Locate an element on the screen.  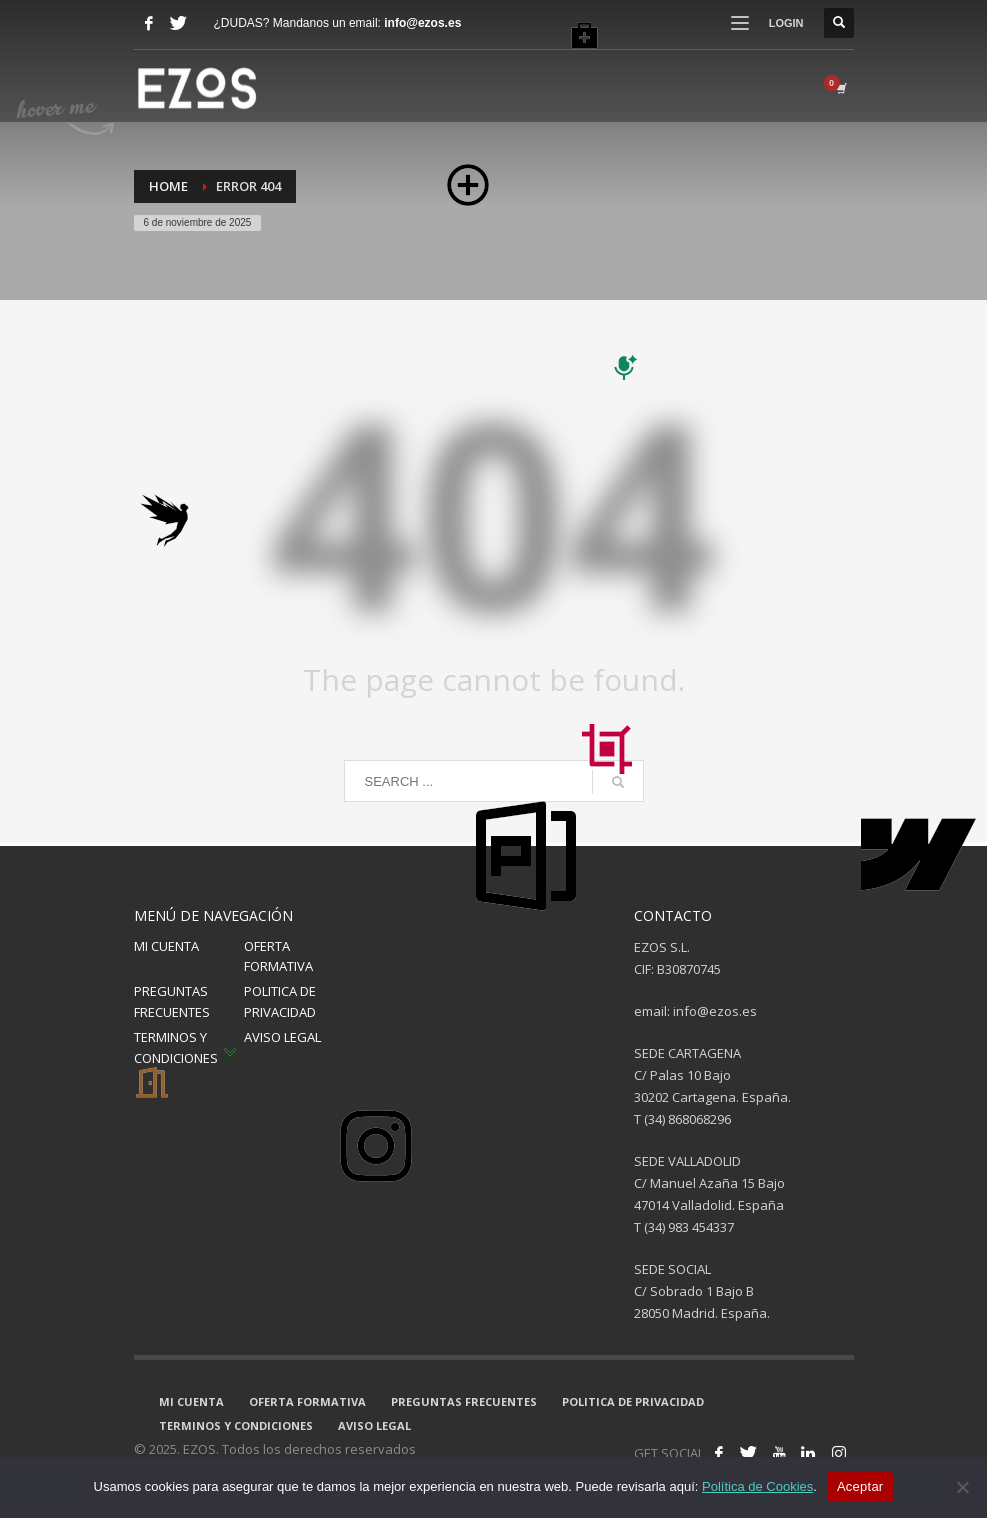
crop an image or photo is located at coordinates (607, 749).